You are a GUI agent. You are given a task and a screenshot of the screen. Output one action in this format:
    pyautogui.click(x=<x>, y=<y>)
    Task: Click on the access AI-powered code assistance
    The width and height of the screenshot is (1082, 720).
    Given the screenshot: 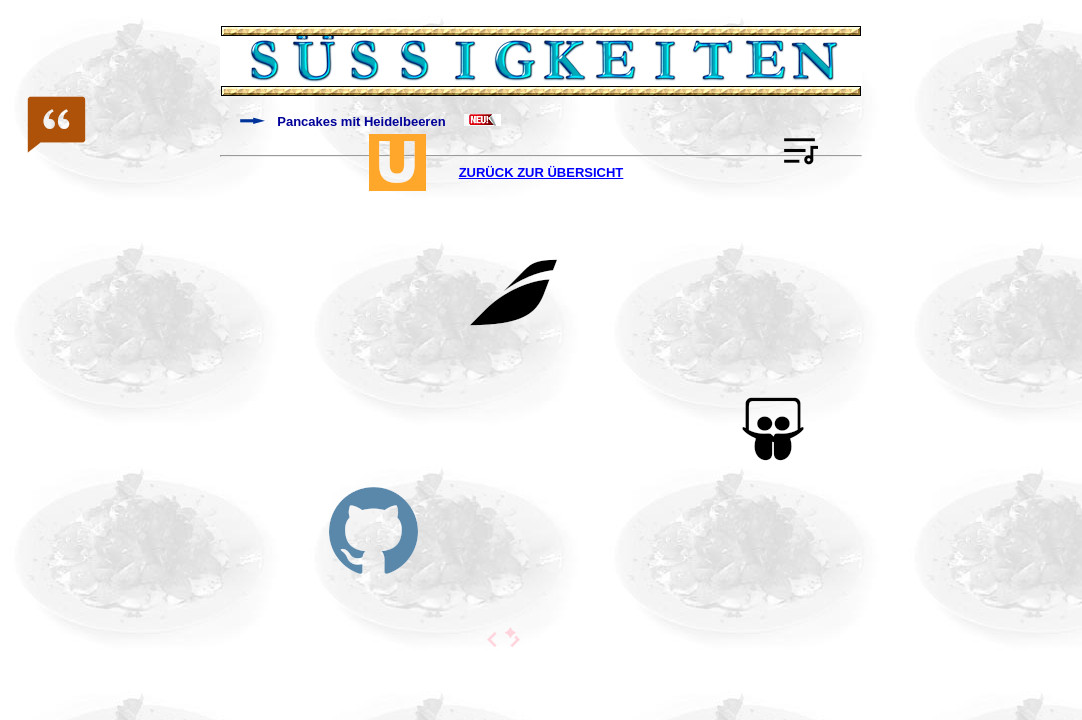 What is the action you would take?
    pyautogui.click(x=503, y=639)
    